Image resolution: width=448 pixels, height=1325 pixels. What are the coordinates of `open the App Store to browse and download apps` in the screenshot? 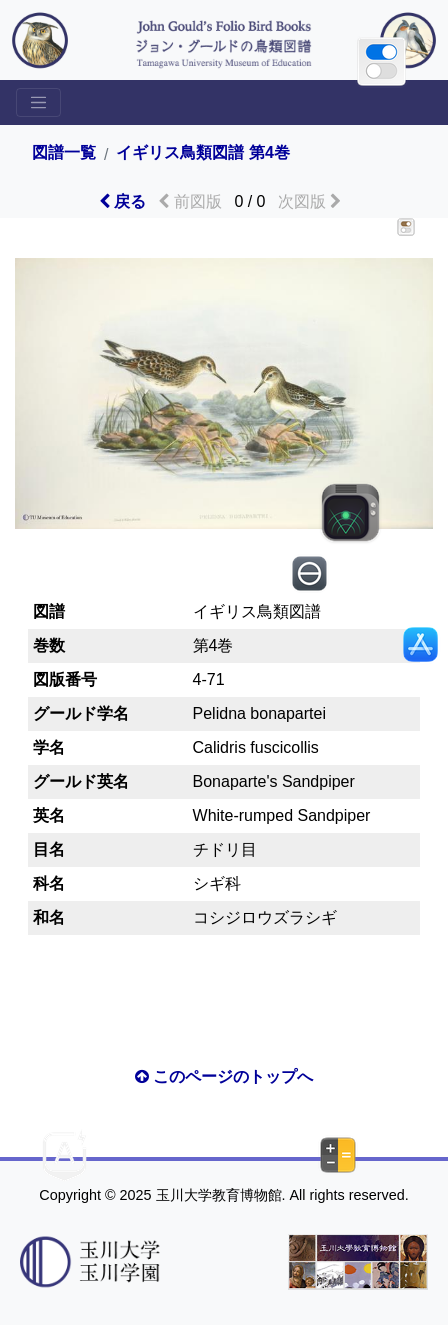 It's located at (420, 644).